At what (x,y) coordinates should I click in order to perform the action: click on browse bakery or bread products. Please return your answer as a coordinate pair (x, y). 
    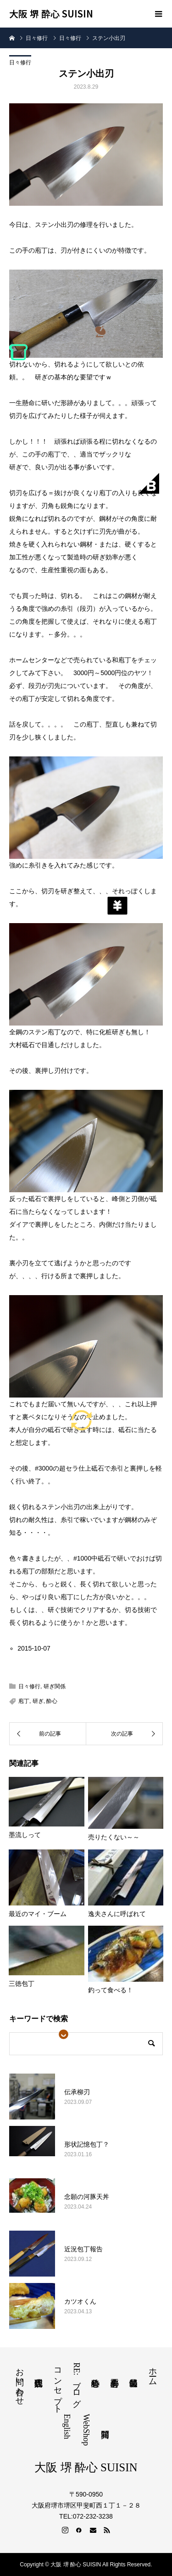
    Looking at the image, I should click on (18, 352).